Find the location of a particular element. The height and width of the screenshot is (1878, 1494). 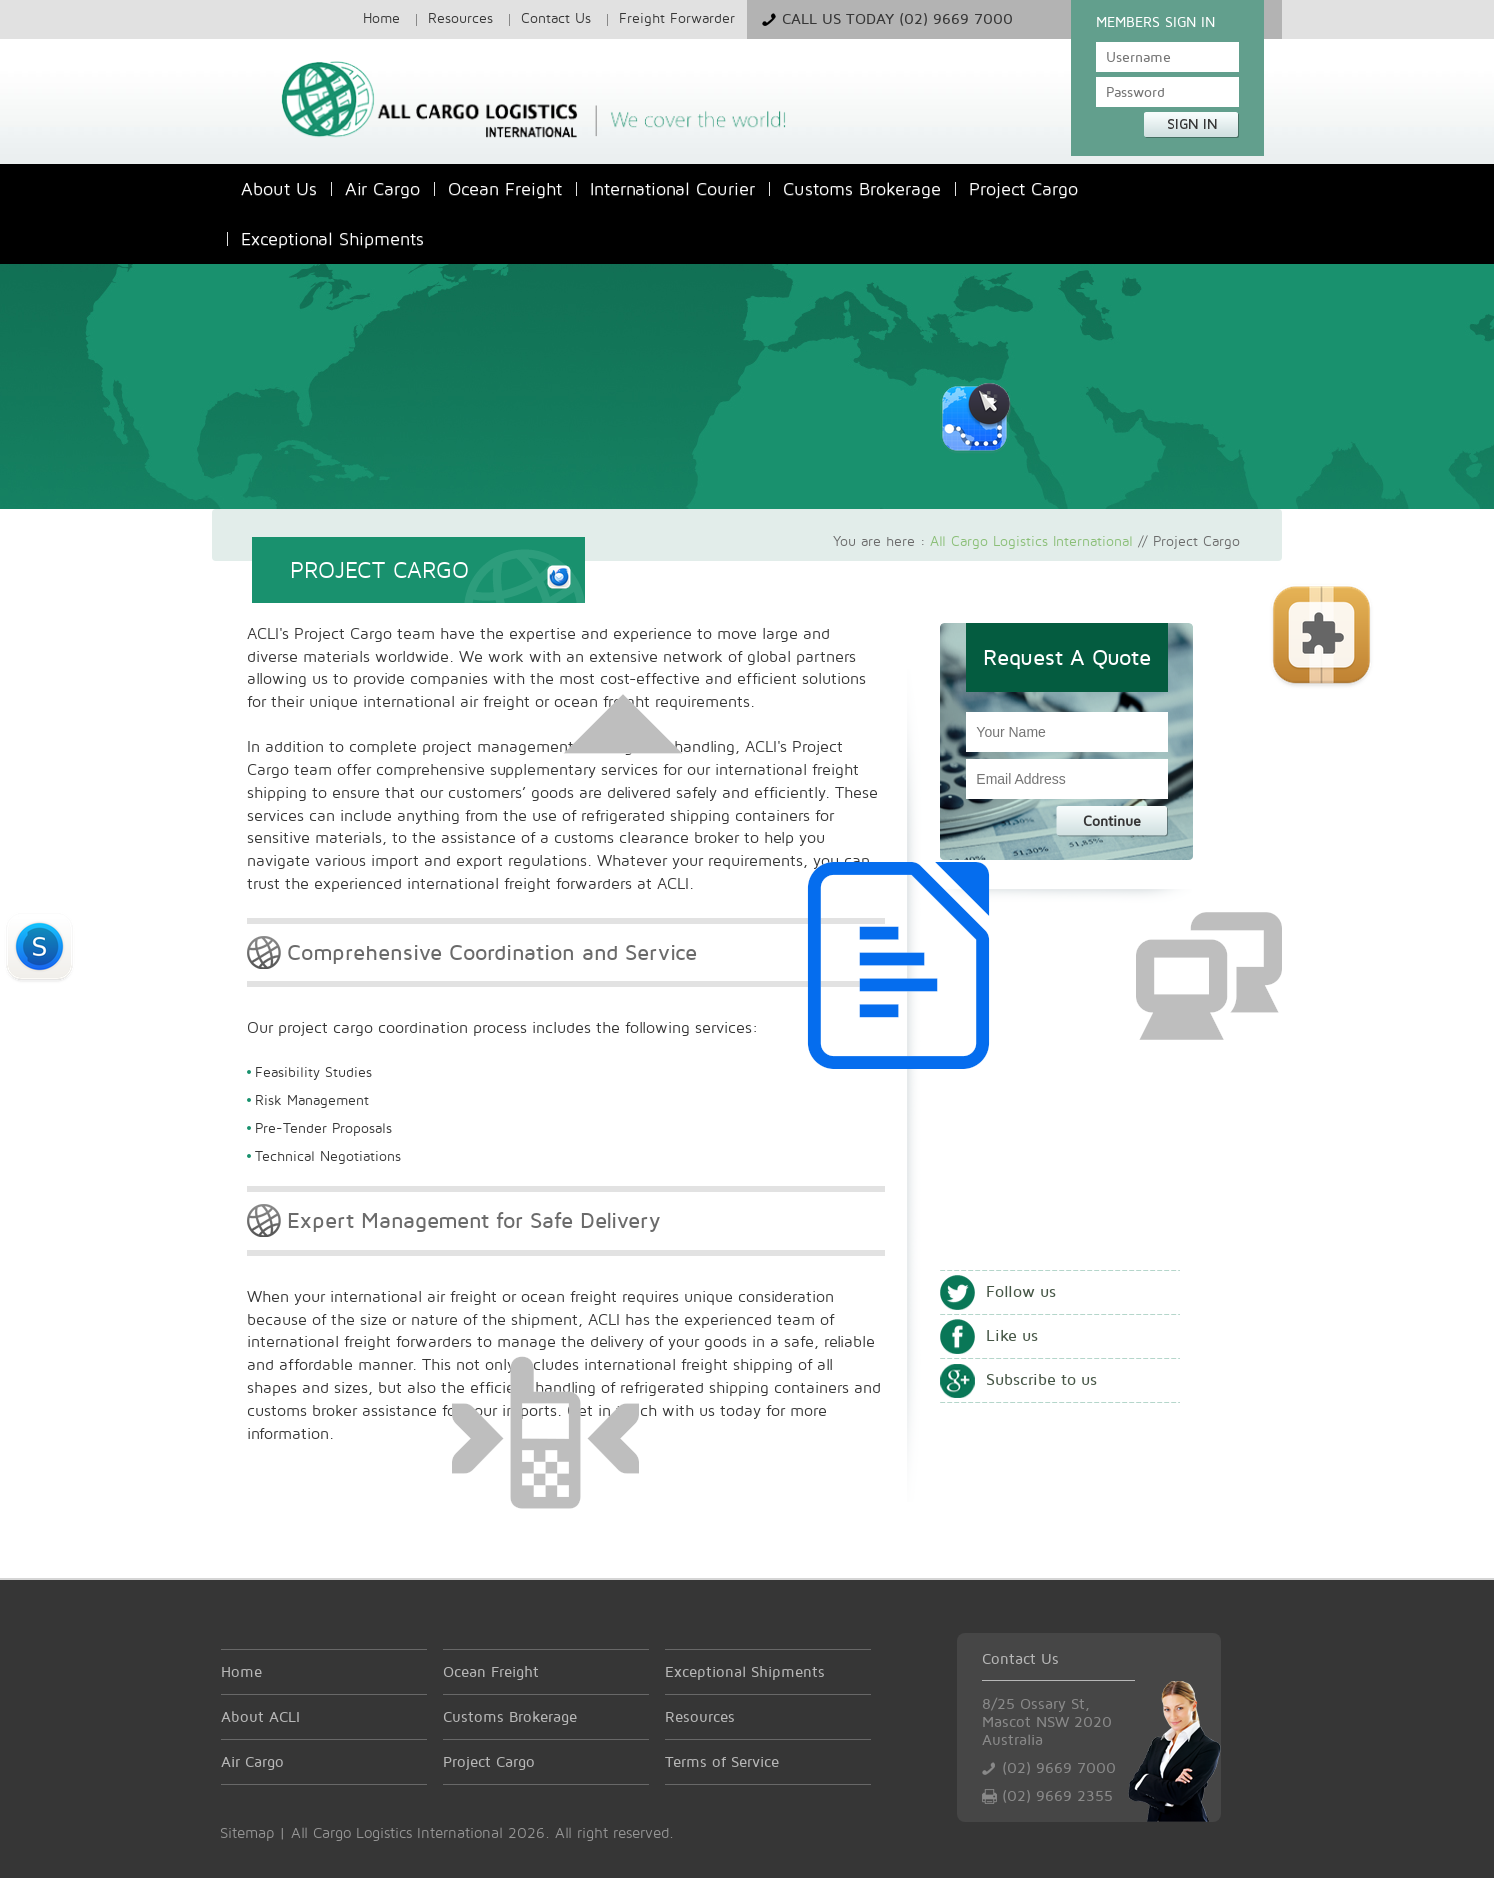

system add-on or plugin file is located at coordinates (1321, 636).